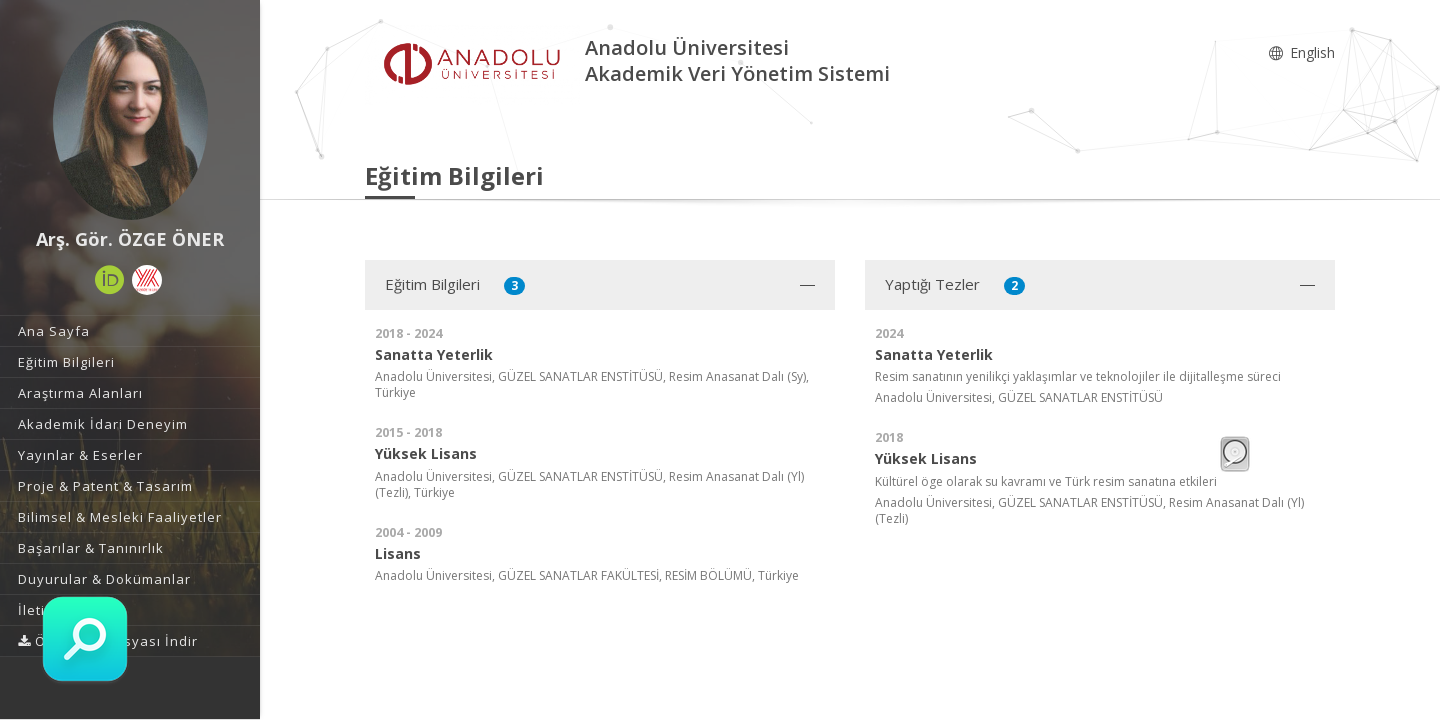 This screenshot has width=1440, height=720. What do you see at coordinates (85, 639) in the screenshot?
I see `open system log viewer` at bounding box center [85, 639].